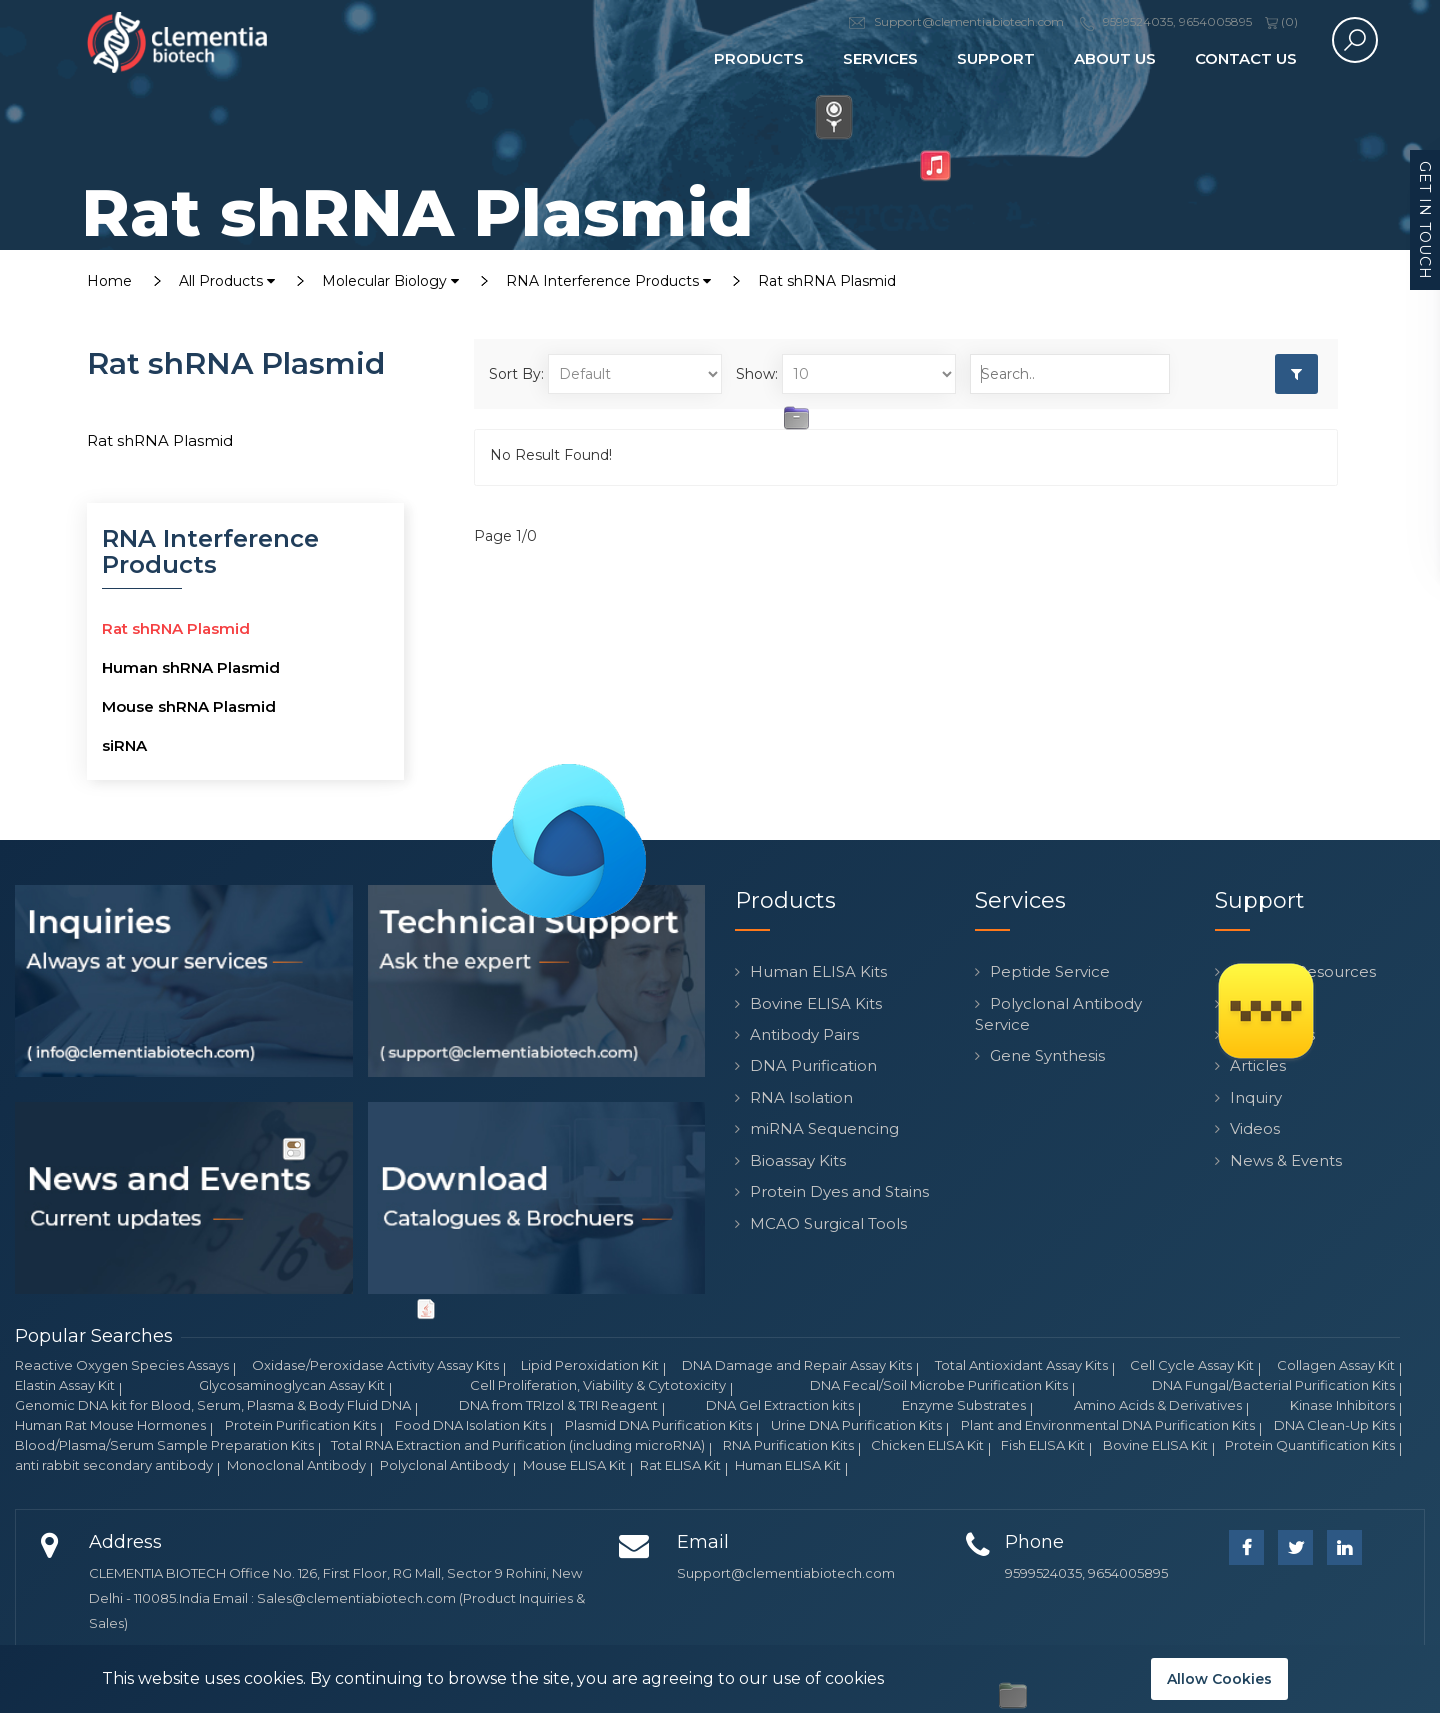 Image resolution: width=1440 pixels, height=1713 pixels. Describe the element at coordinates (569, 841) in the screenshot. I see `open microsoft viva insights app` at that location.